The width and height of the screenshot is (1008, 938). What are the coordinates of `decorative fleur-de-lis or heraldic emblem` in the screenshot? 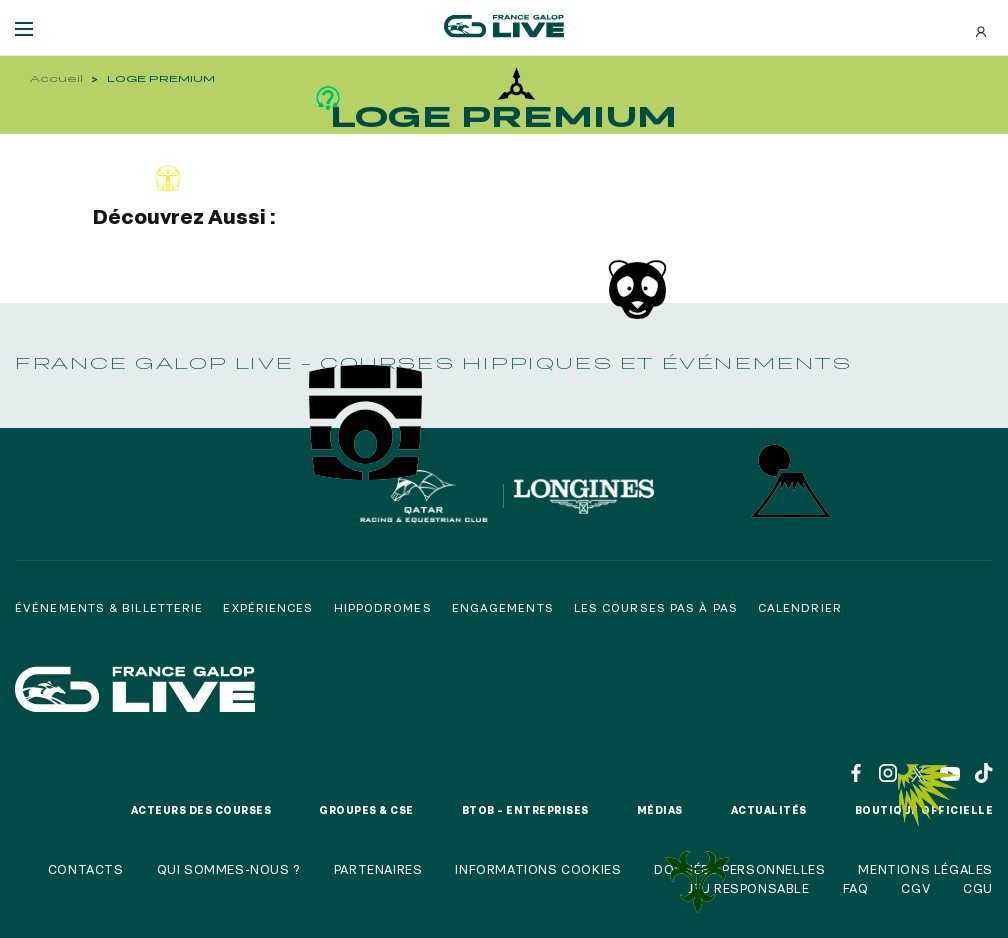 It's located at (697, 881).